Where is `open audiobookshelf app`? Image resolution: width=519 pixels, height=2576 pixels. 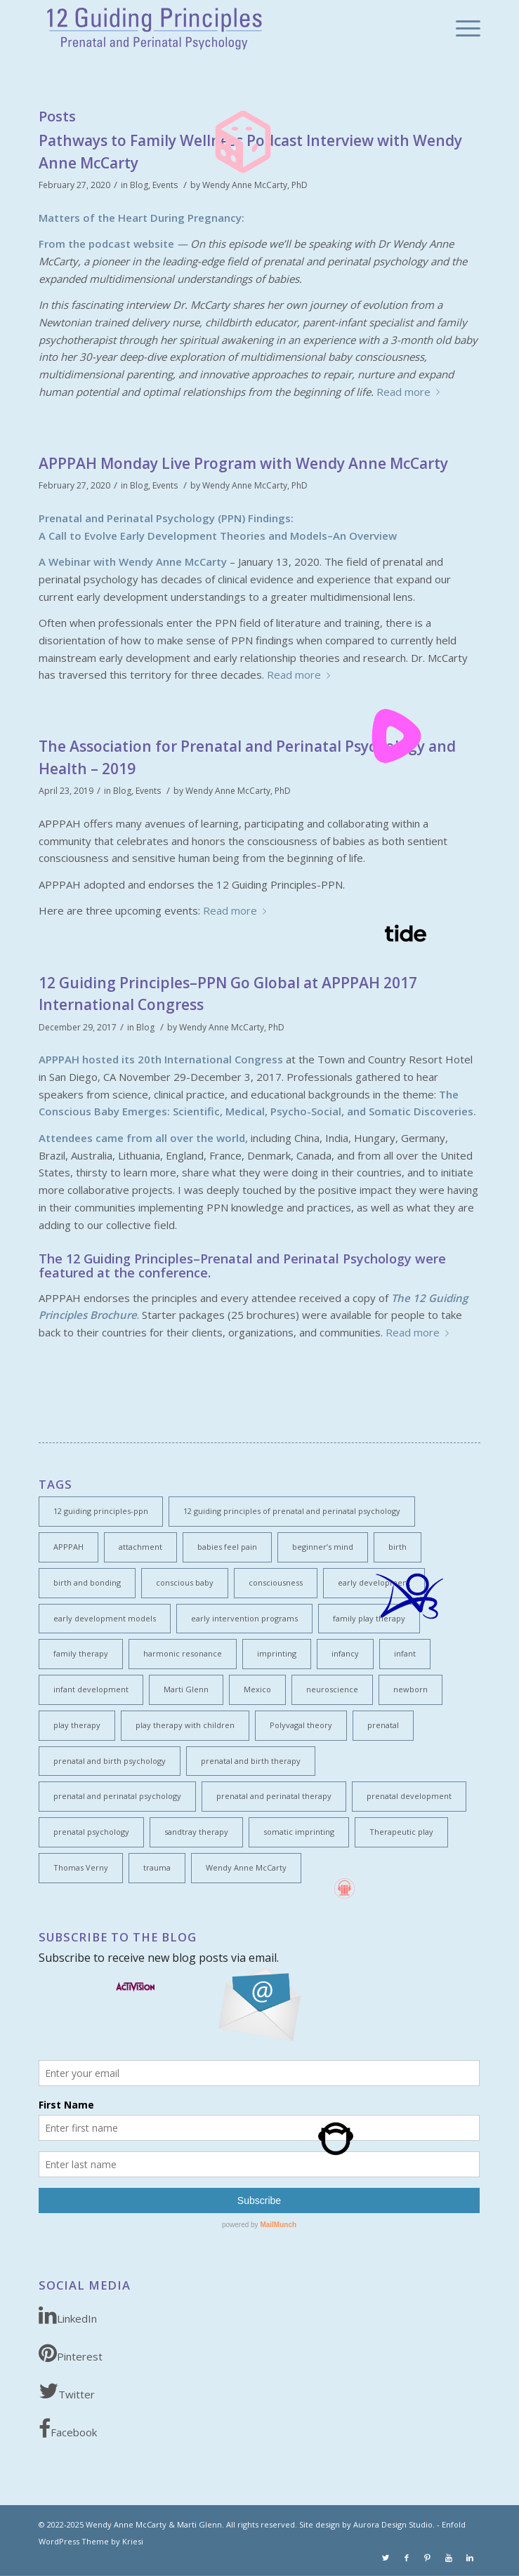 open audiobookshelf app is located at coordinates (344, 1888).